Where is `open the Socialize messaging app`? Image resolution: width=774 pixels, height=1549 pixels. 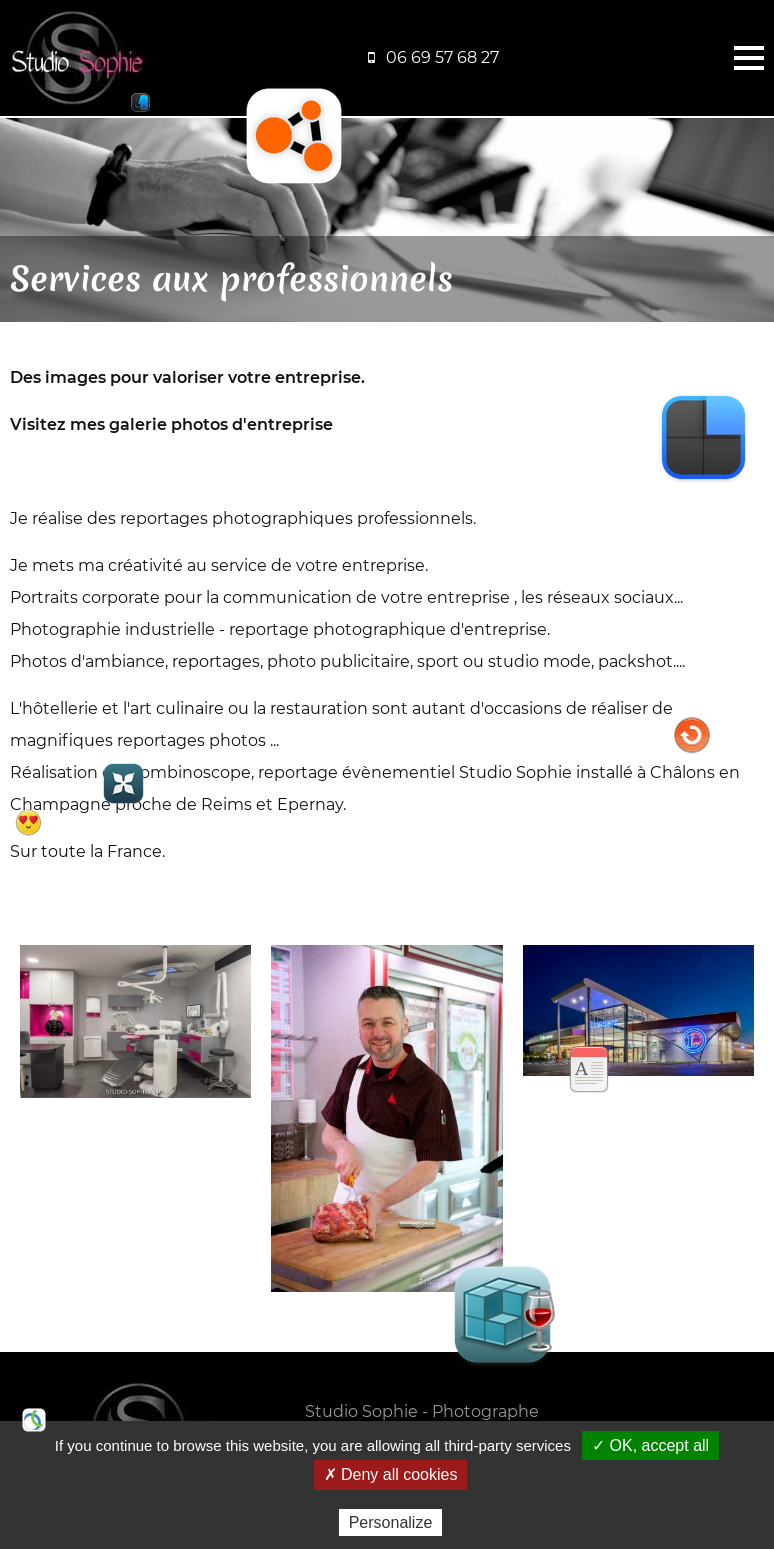 open the Socialize messaging app is located at coordinates (28, 822).